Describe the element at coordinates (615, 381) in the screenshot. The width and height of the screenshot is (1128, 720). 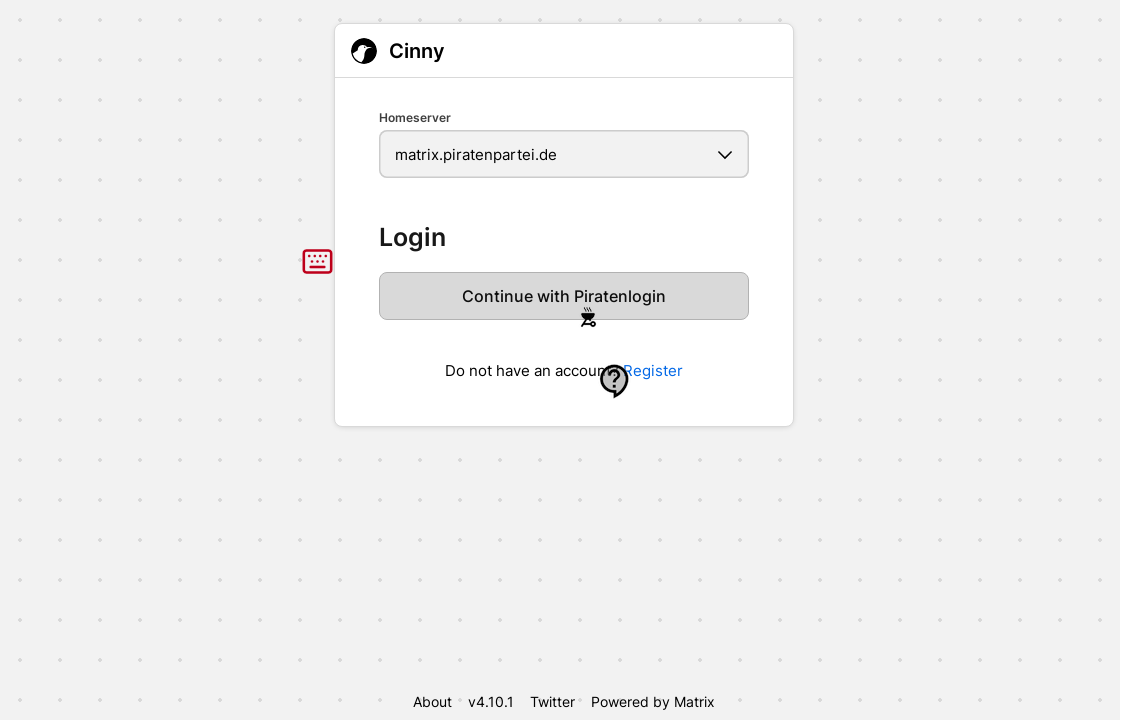
I see `contact customer support` at that location.